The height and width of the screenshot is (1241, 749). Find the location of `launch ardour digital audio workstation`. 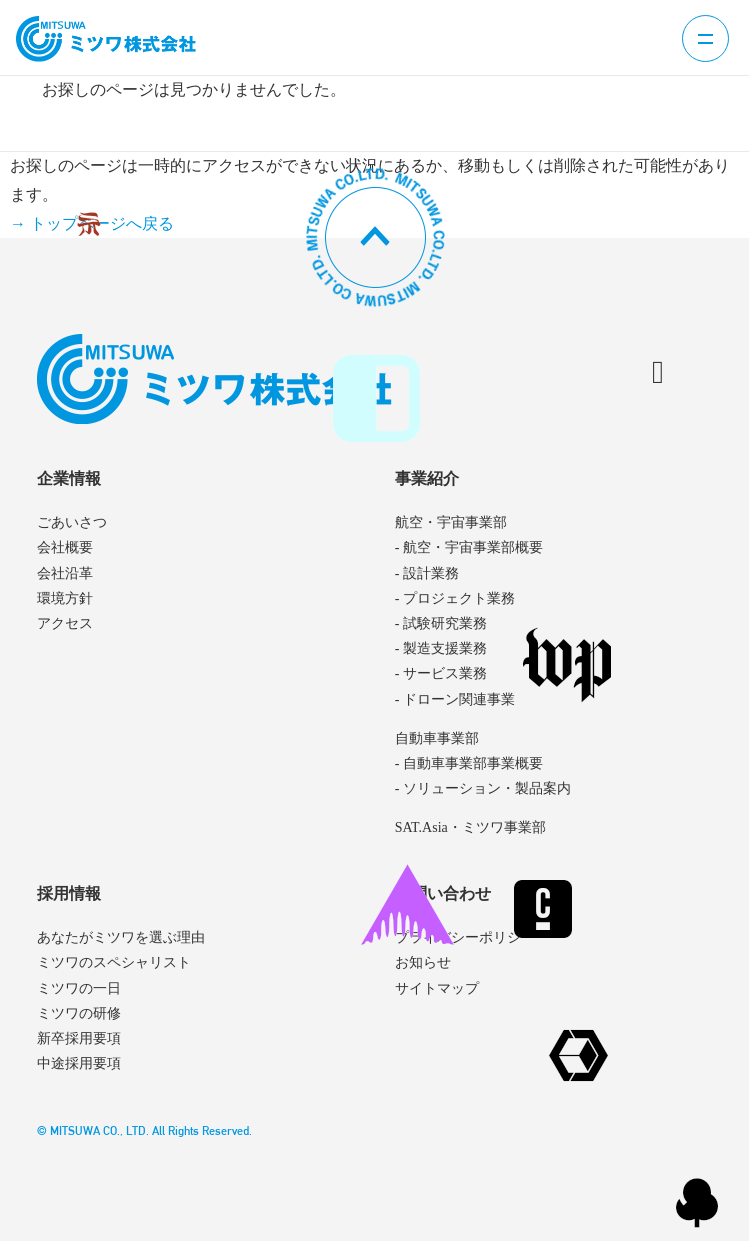

launch ardour digital audio workstation is located at coordinates (407, 904).